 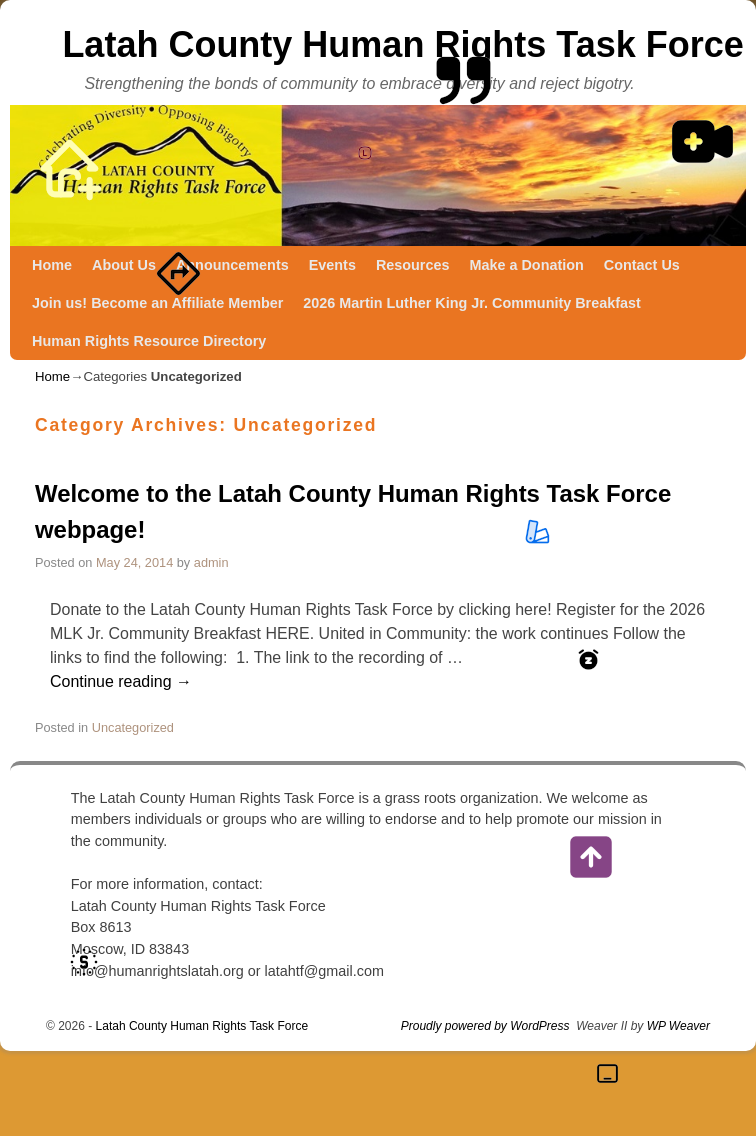 I want to click on insert a quotation or blockquote, so click(x=463, y=80).